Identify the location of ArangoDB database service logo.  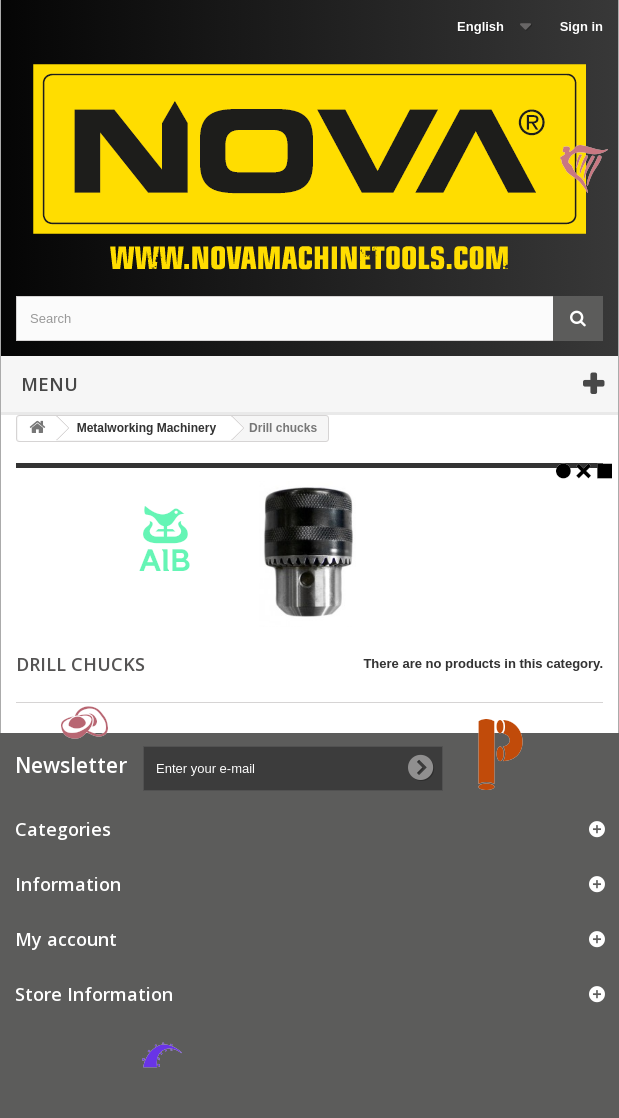
(84, 722).